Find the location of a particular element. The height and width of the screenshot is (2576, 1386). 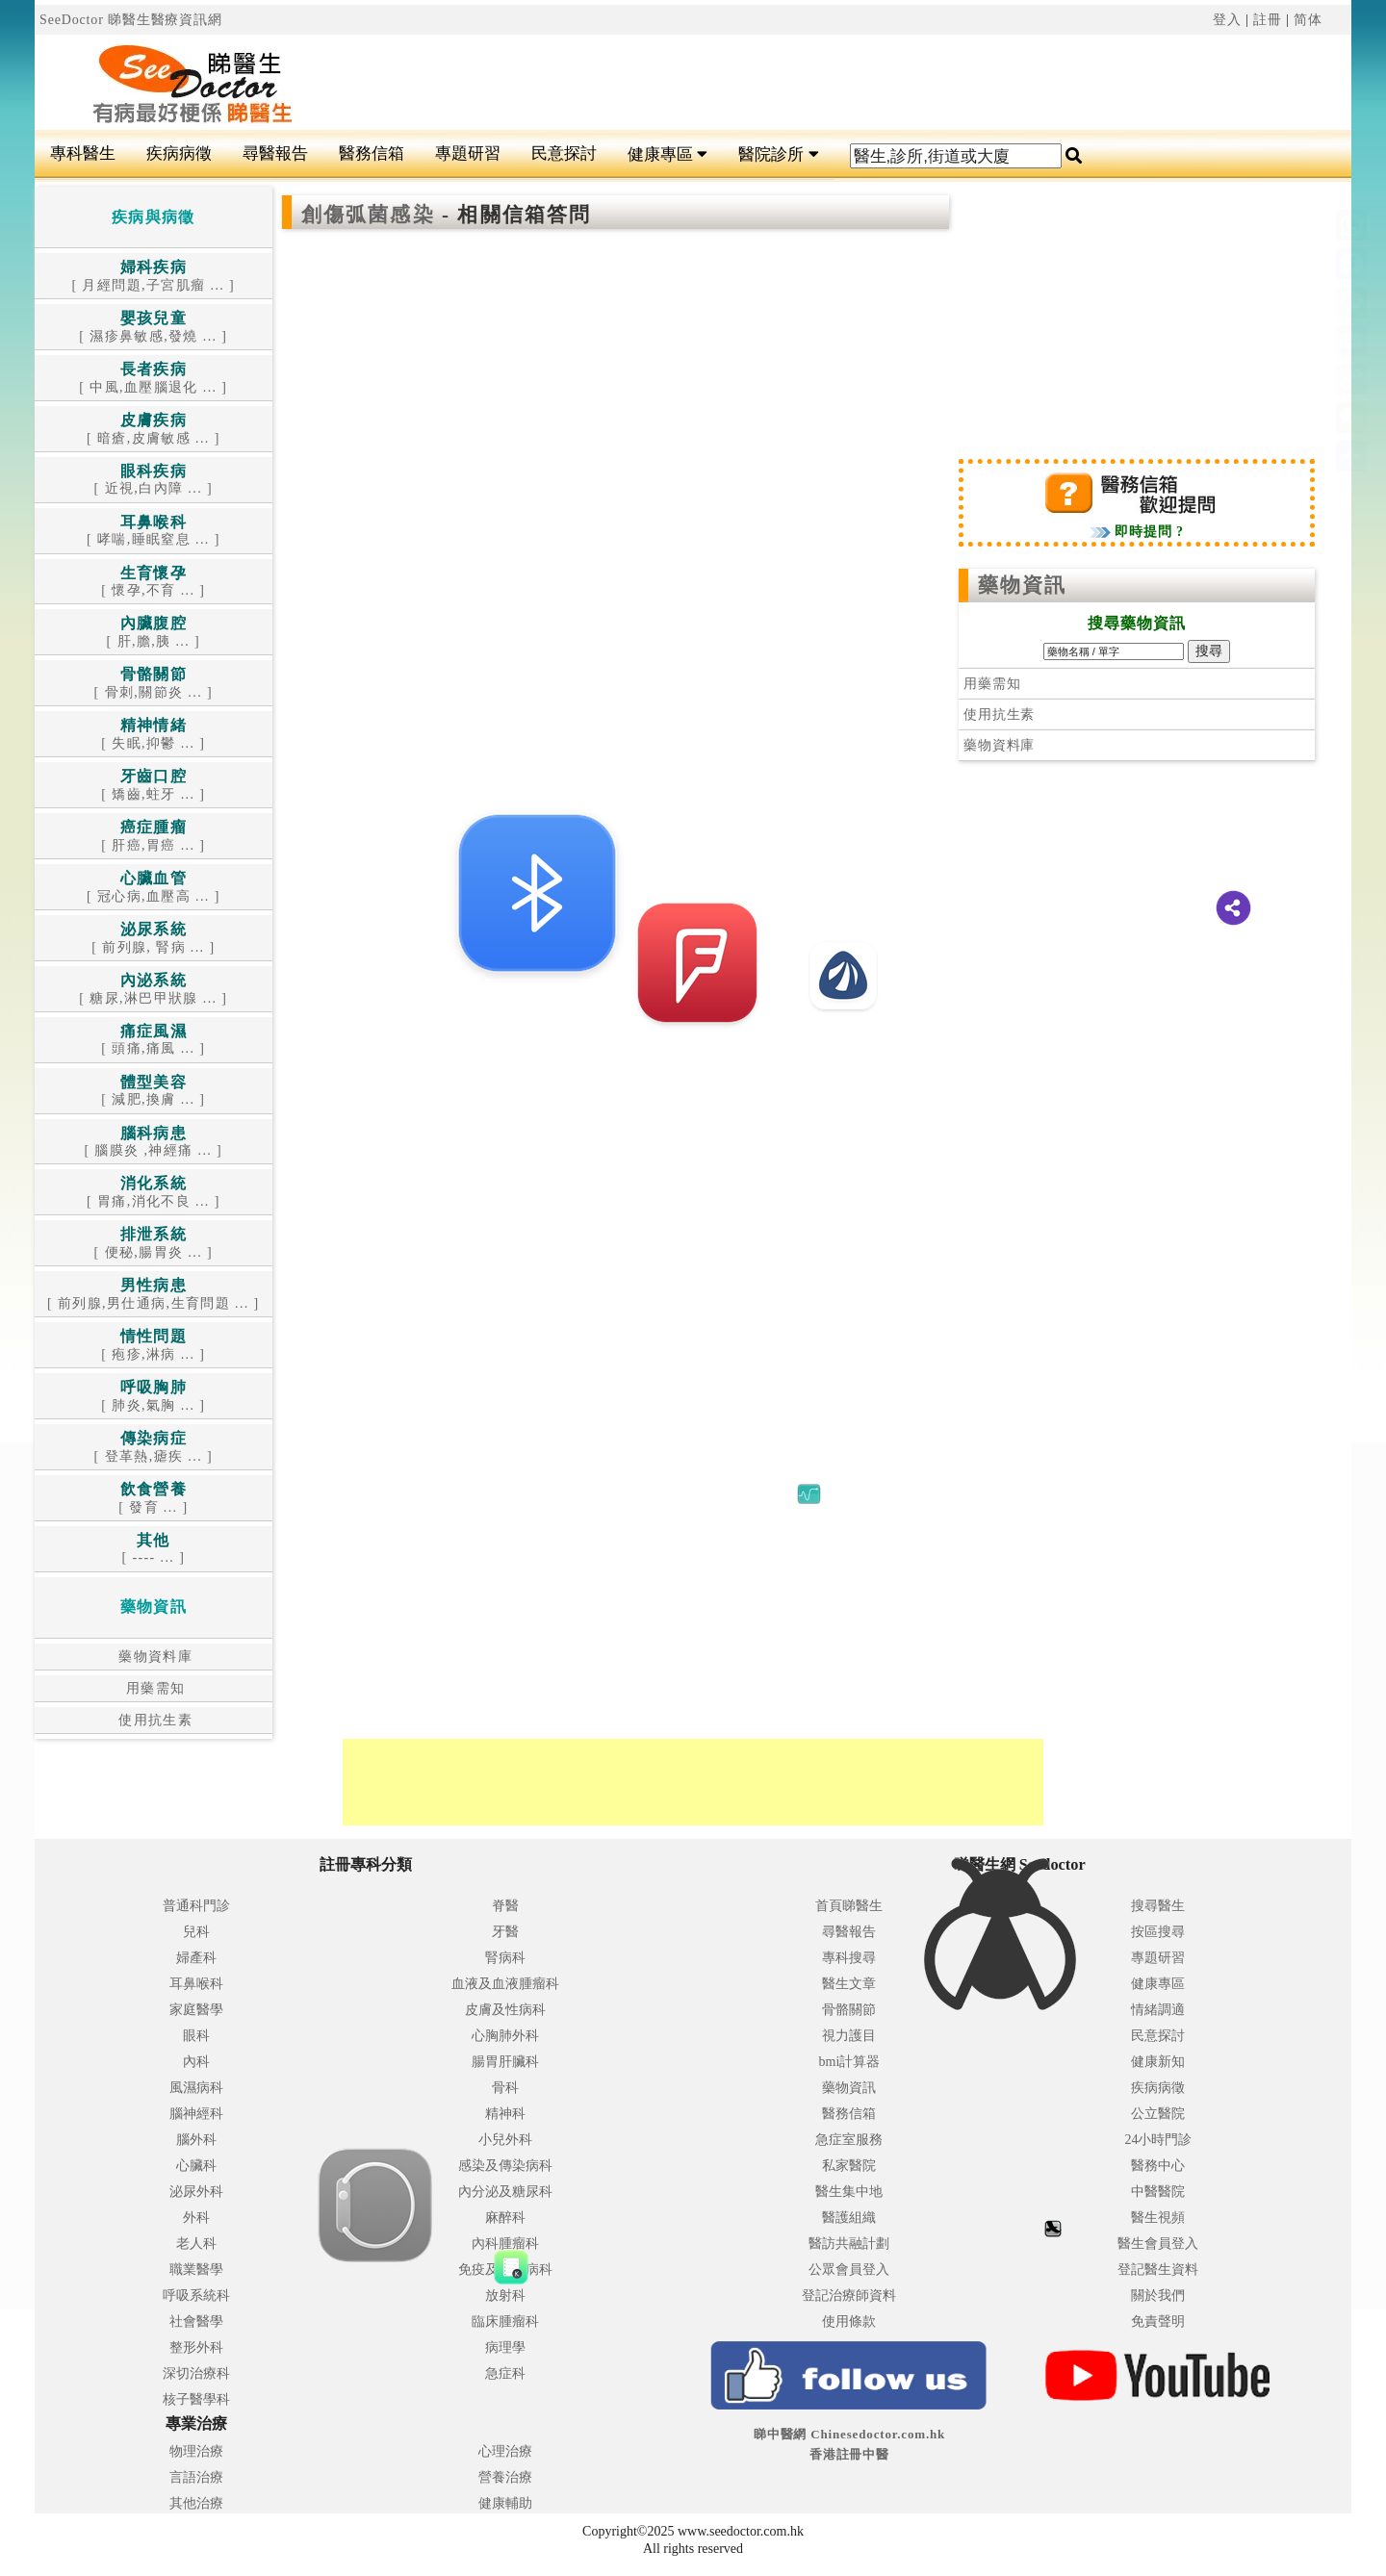

open Setzer LaTeX editor application is located at coordinates (1053, 2229).